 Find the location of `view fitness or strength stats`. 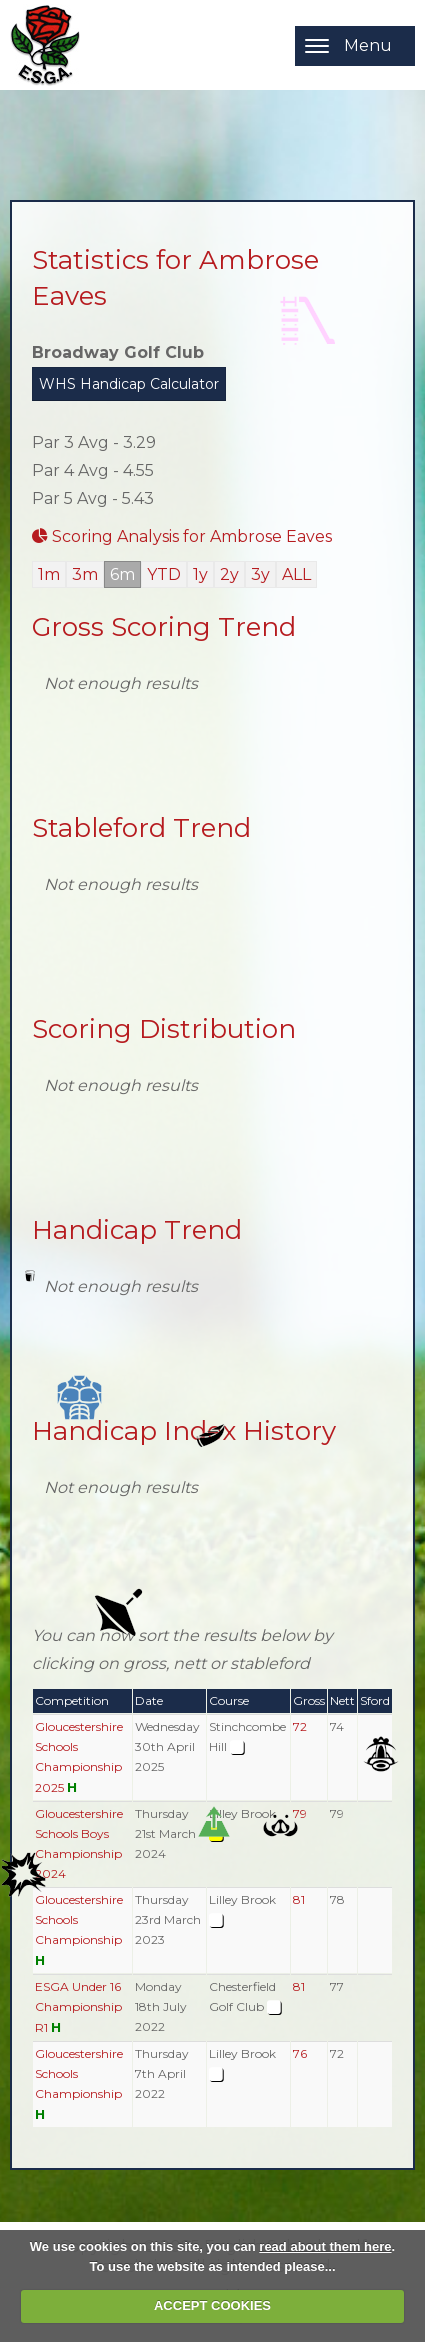

view fitness or strength stats is located at coordinates (79, 1397).